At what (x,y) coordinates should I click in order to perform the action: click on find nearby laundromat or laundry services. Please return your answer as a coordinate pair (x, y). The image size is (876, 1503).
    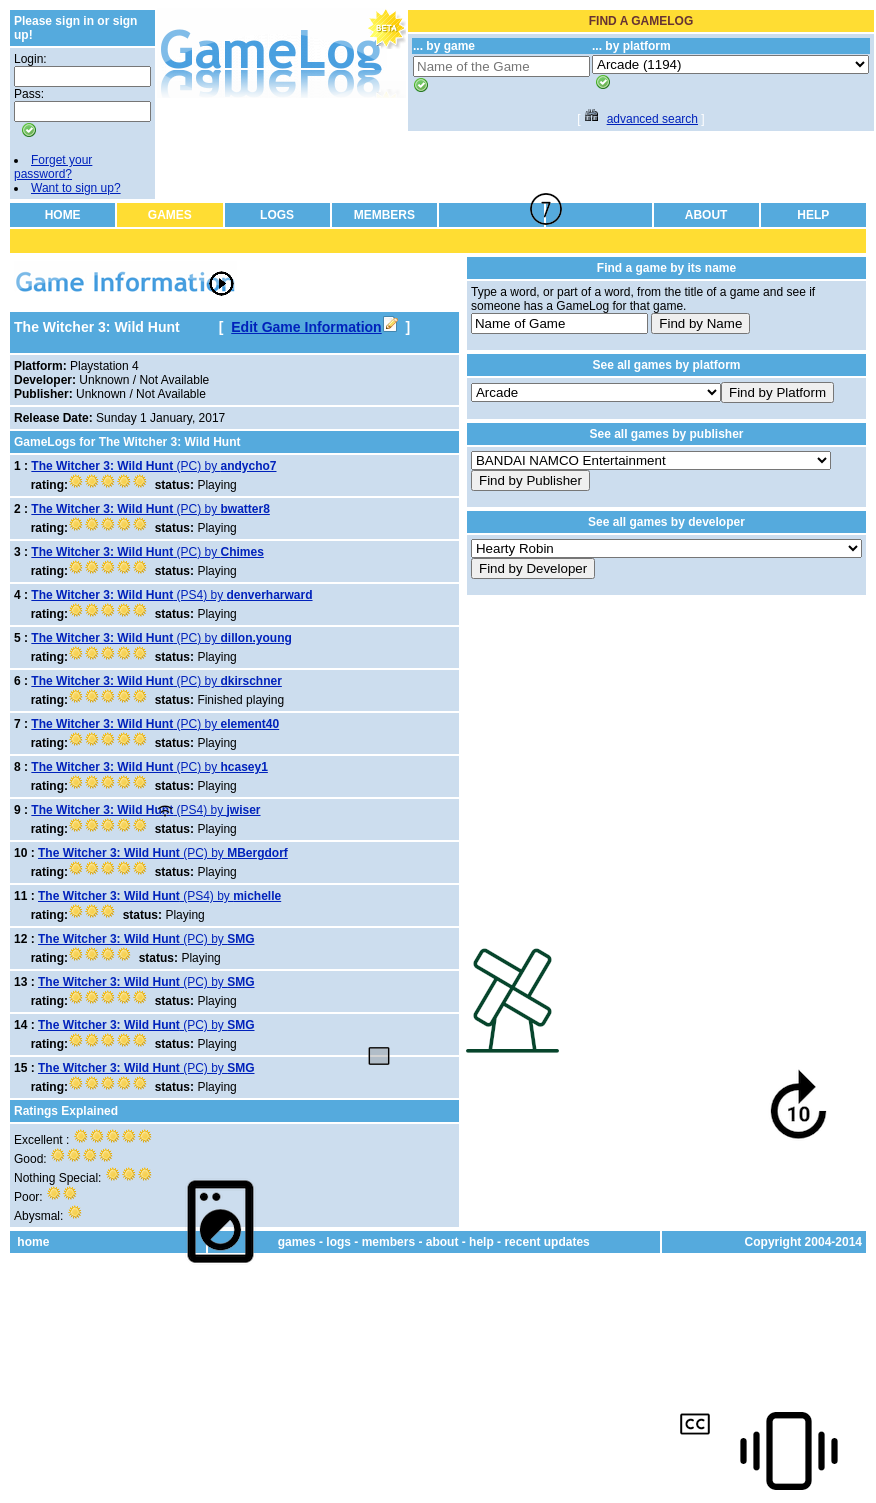
    Looking at the image, I should click on (220, 1221).